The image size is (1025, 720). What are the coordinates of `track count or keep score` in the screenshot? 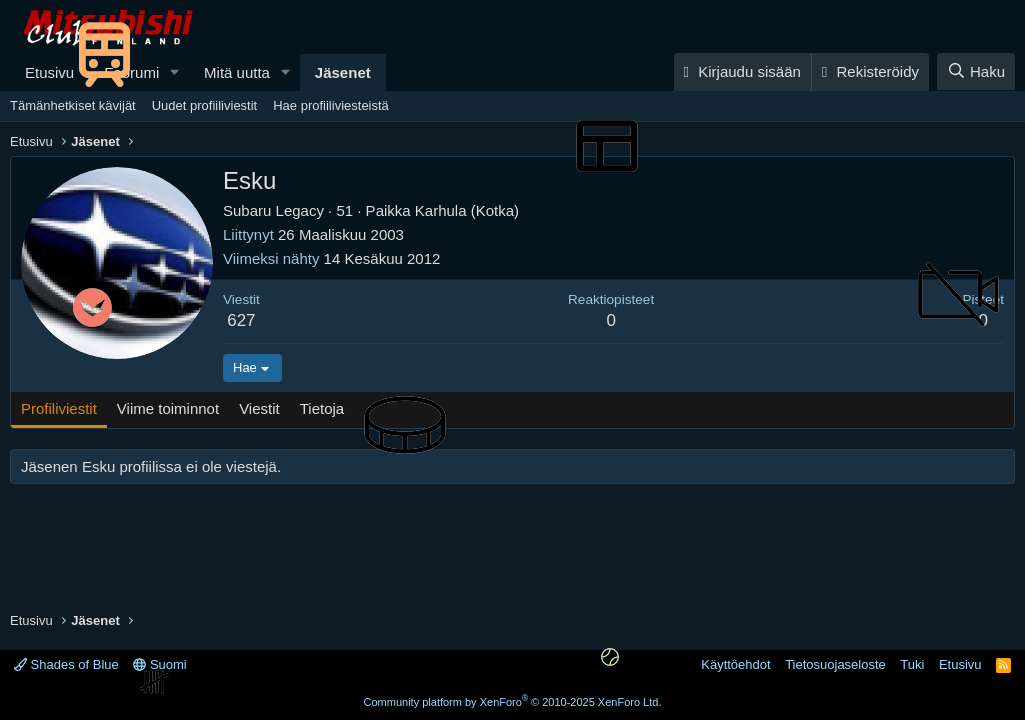 It's located at (154, 682).